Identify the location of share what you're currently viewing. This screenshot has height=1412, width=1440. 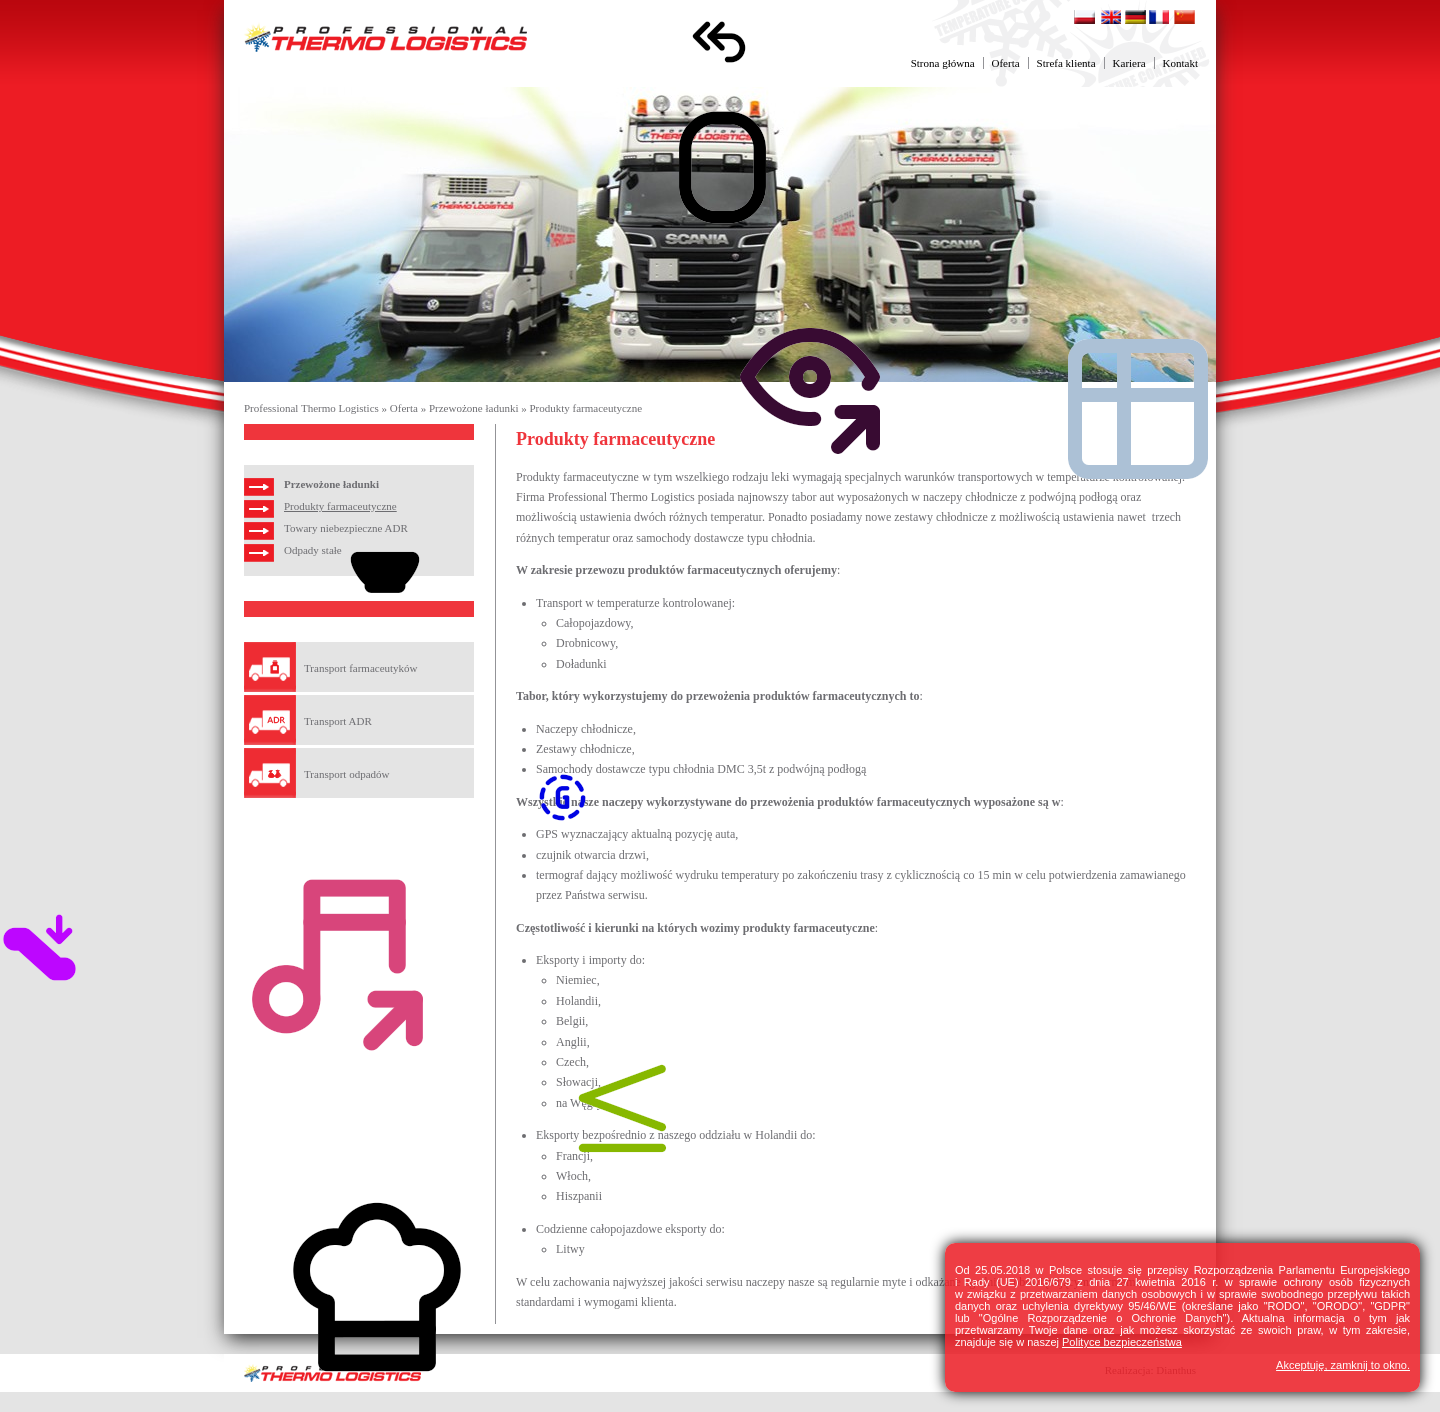
(810, 377).